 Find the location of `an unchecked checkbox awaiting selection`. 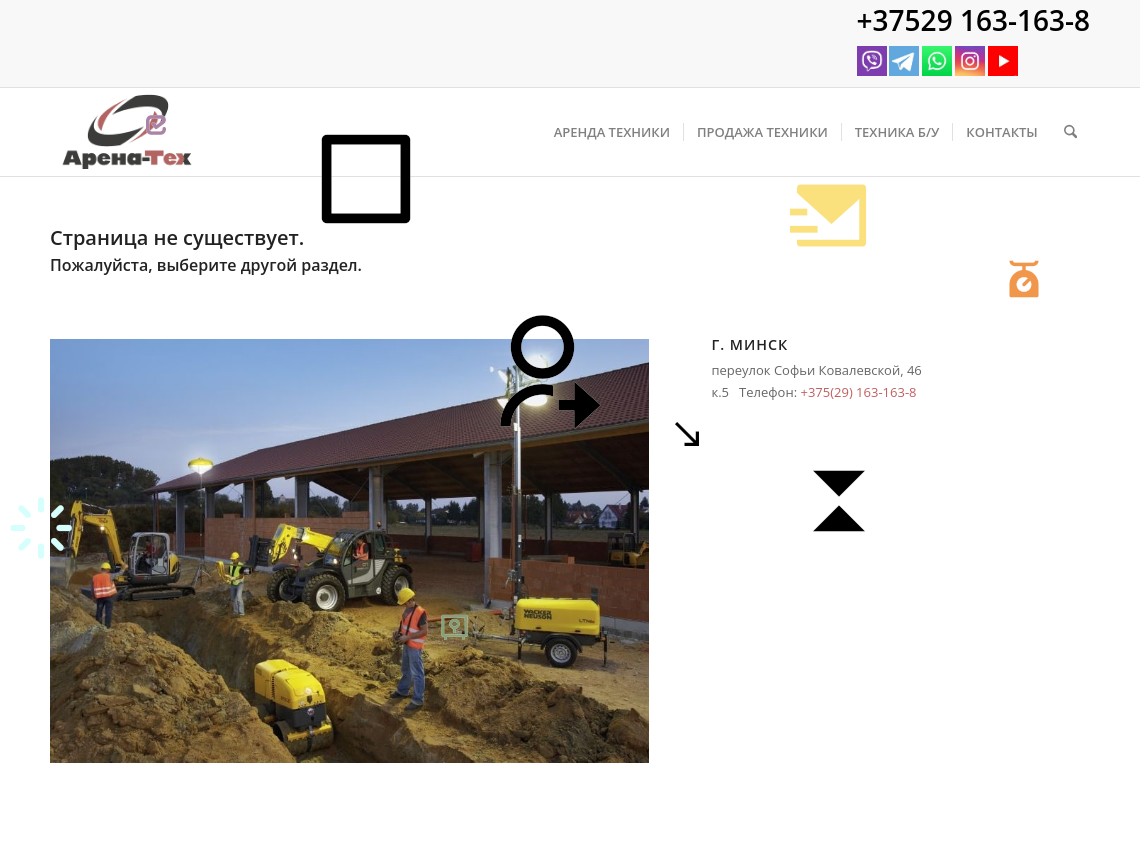

an unchecked checkbox awaiting selection is located at coordinates (366, 179).